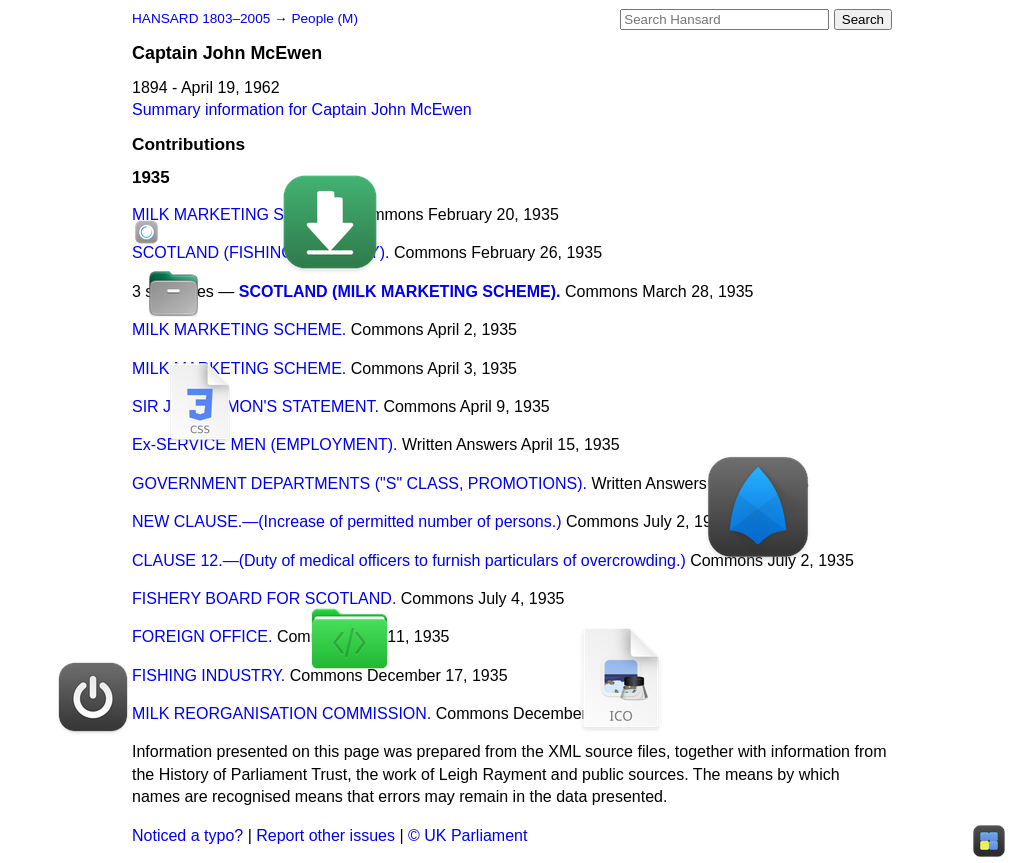 This screenshot has height=863, width=1024. What do you see at coordinates (989, 841) in the screenshot?
I see `launch swell foop puzzle game` at bounding box center [989, 841].